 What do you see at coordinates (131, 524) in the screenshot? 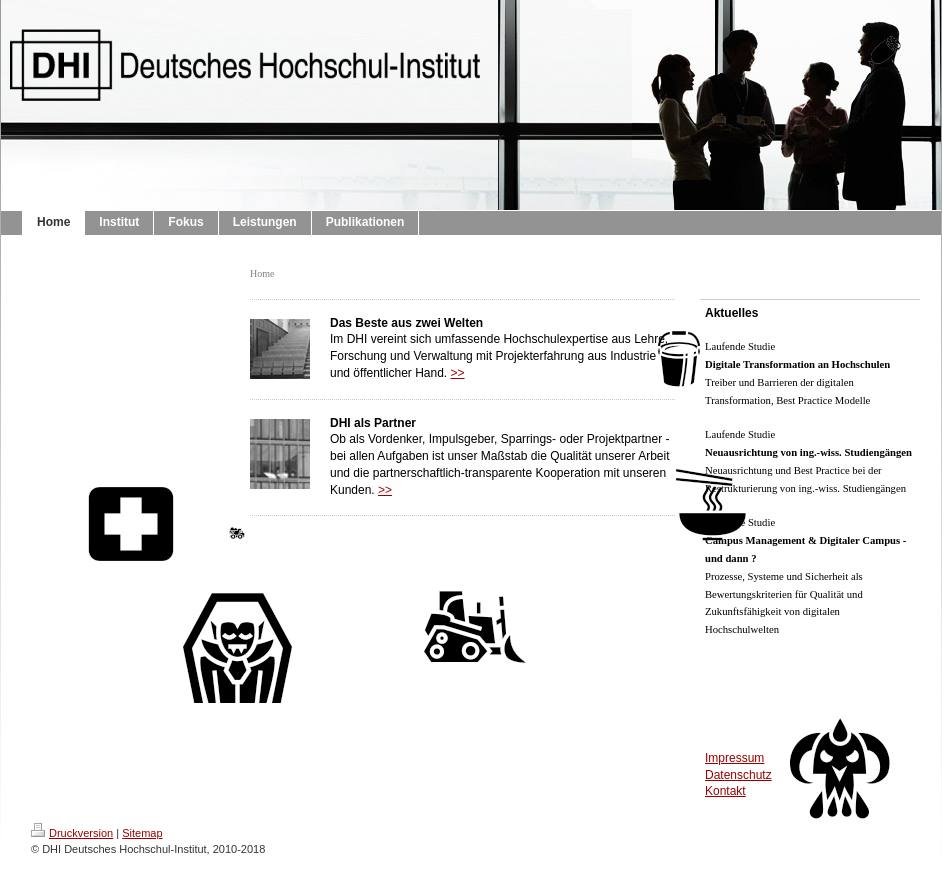
I see `access health or medical features` at bounding box center [131, 524].